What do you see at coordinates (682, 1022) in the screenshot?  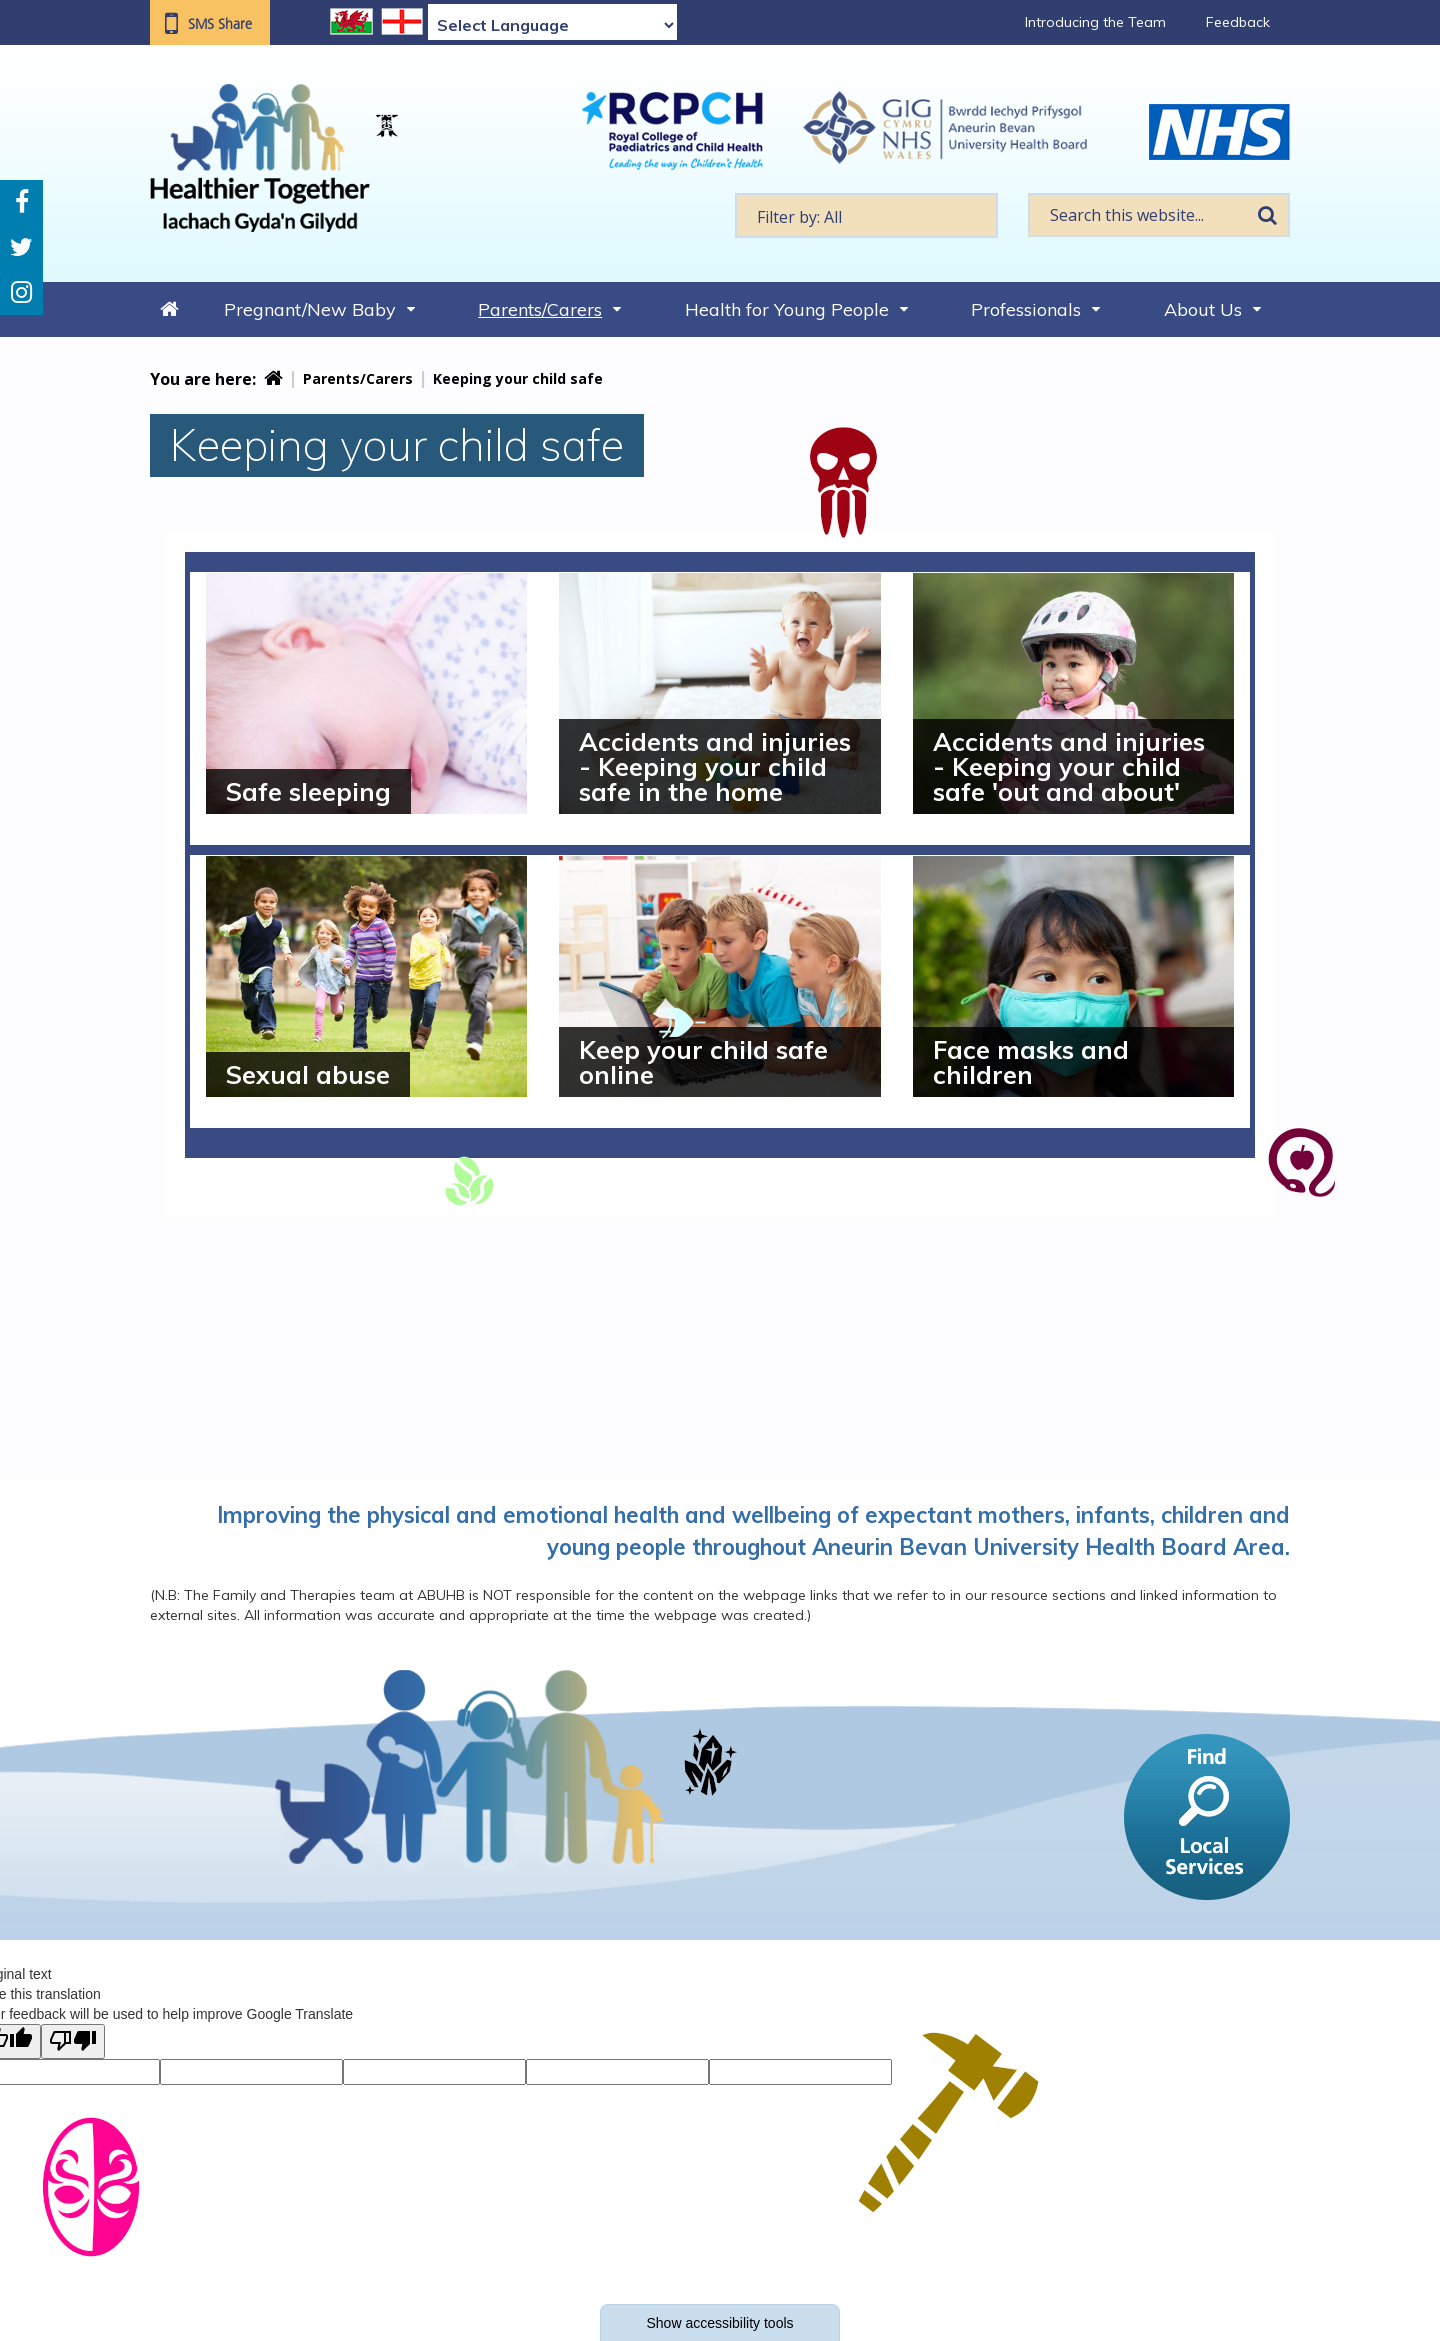 I see `represents an XOR logic gate in a circuit diagram` at bounding box center [682, 1022].